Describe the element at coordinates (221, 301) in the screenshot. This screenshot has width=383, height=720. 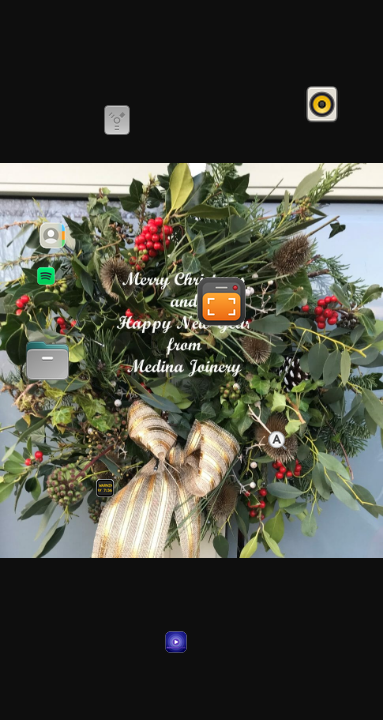
I see `open peek app for quick file previews` at that location.